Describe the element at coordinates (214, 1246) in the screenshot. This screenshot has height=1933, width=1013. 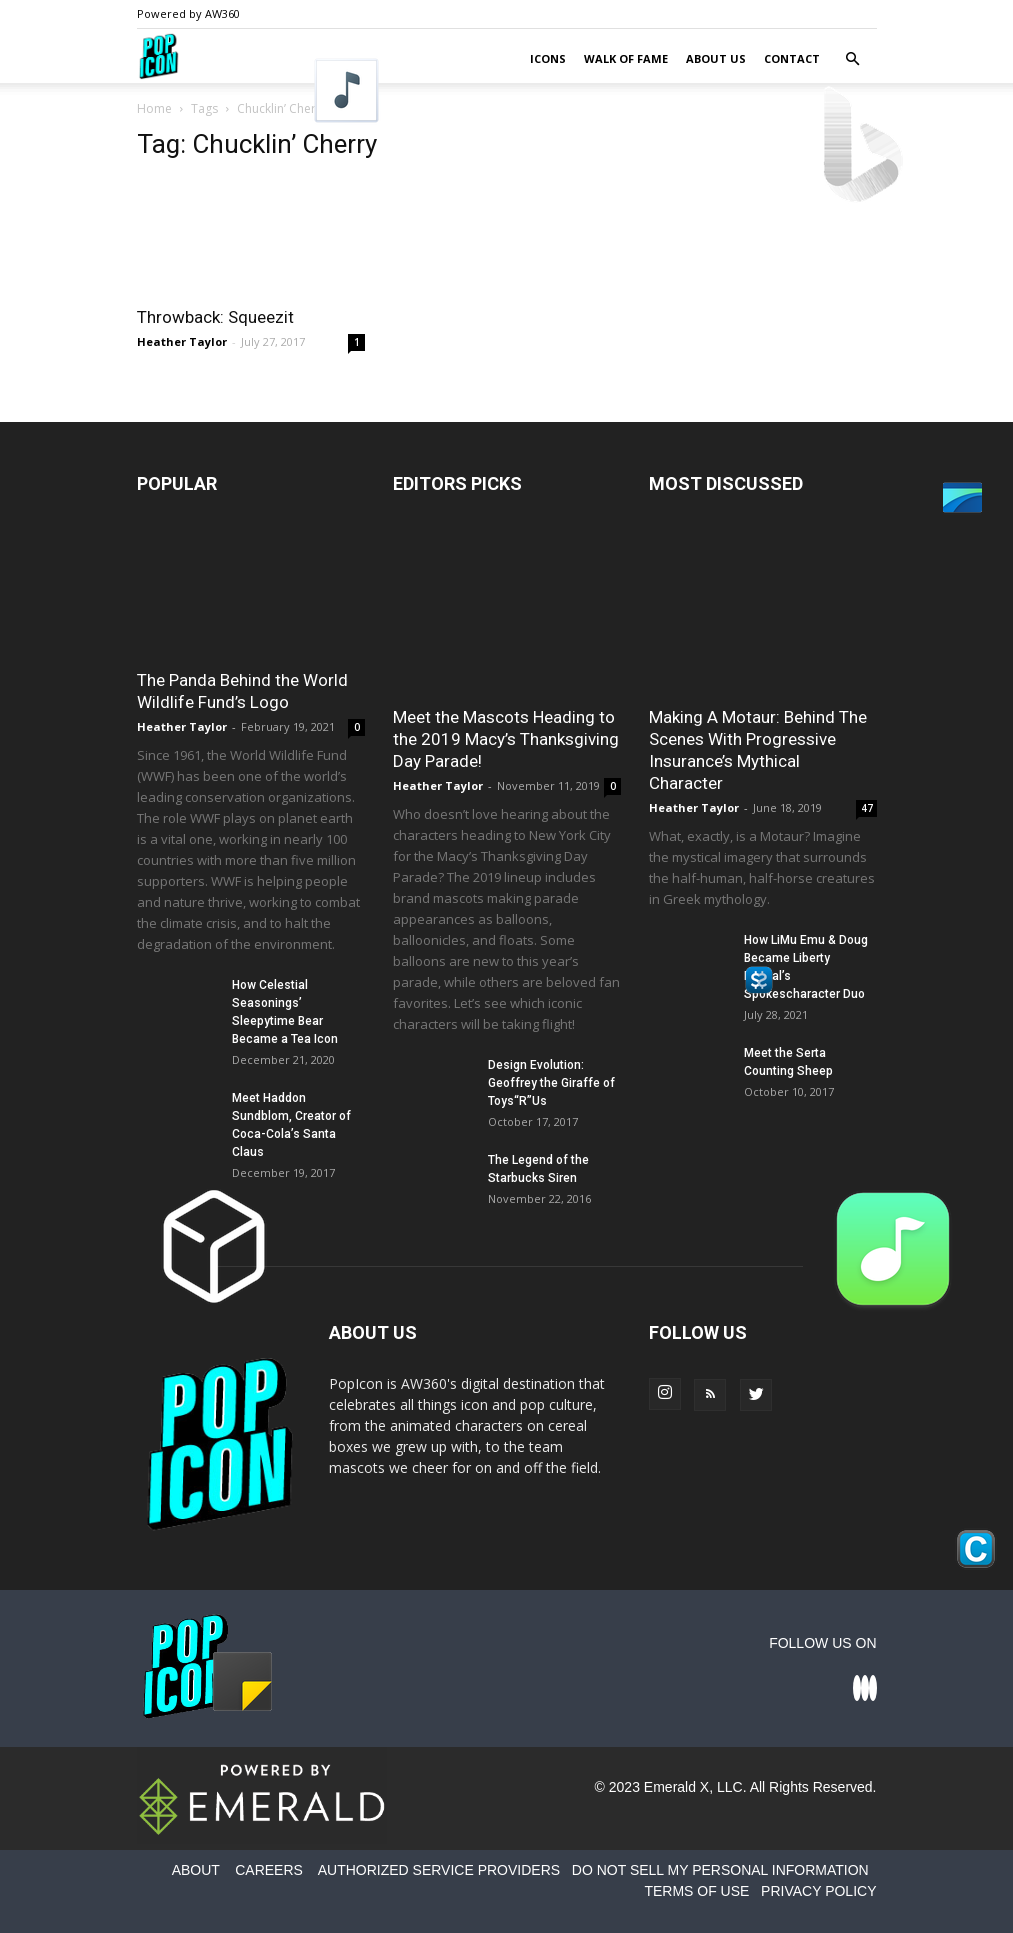
I see `open 3D Viewer app` at that location.